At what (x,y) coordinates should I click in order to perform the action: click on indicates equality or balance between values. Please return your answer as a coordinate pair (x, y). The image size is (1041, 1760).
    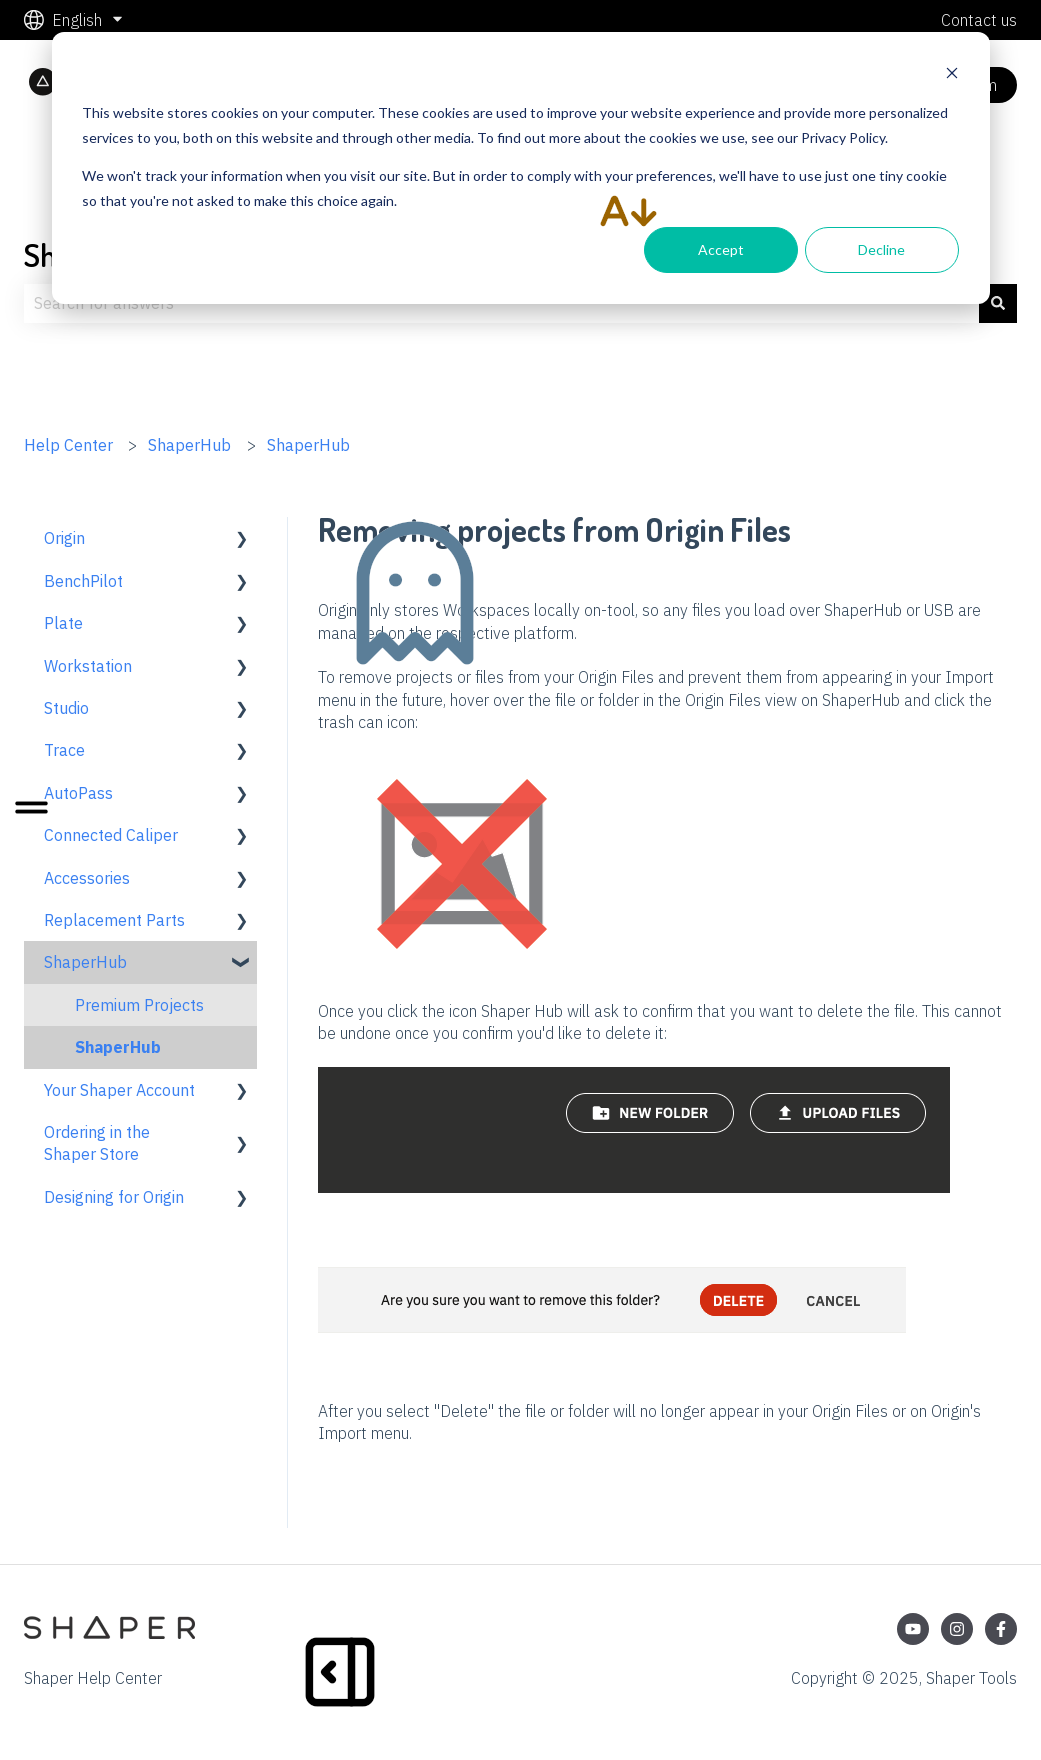
    Looking at the image, I should click on (31, 807).